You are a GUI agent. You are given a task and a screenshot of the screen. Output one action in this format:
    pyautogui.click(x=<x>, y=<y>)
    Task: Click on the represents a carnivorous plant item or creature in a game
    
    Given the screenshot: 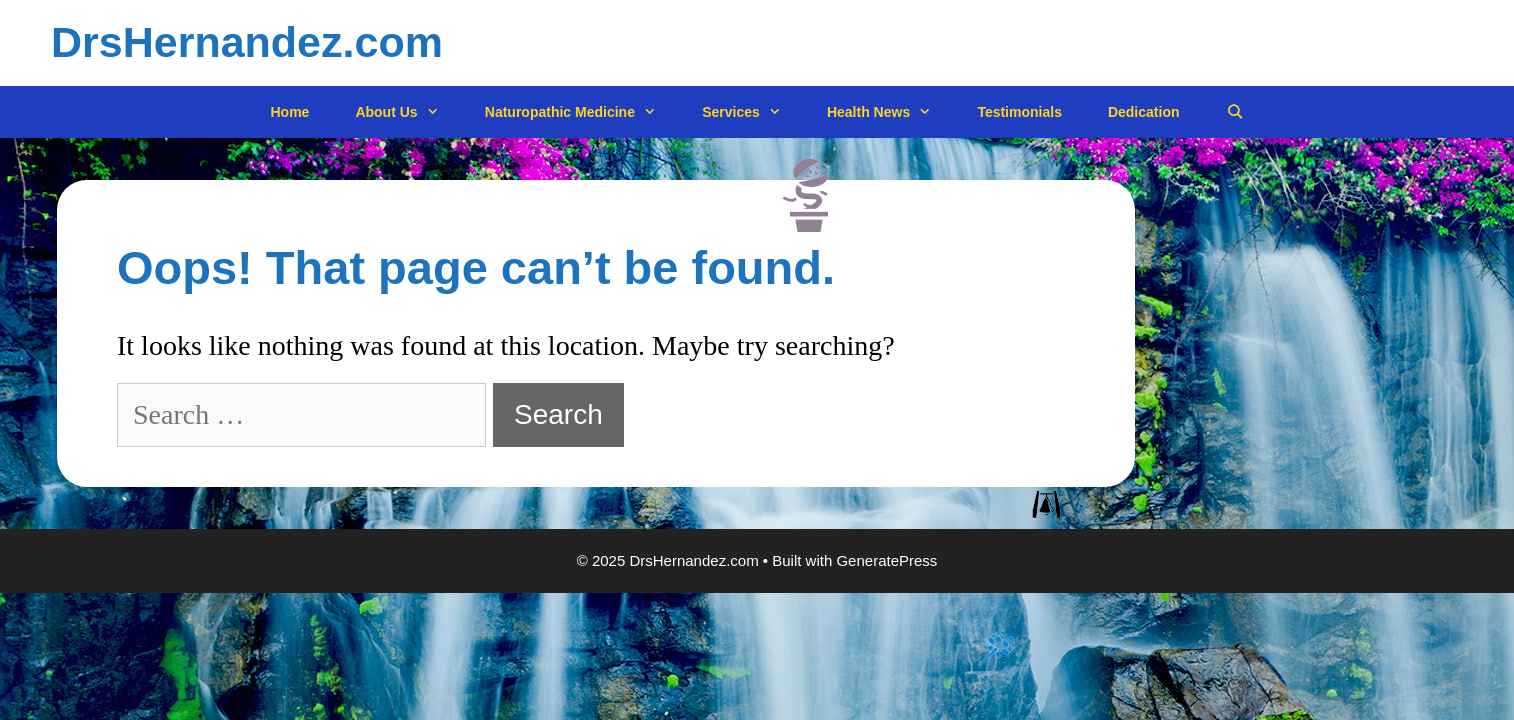 What is the action you would take?
    pyautogui.click(x=809, y=195)
    